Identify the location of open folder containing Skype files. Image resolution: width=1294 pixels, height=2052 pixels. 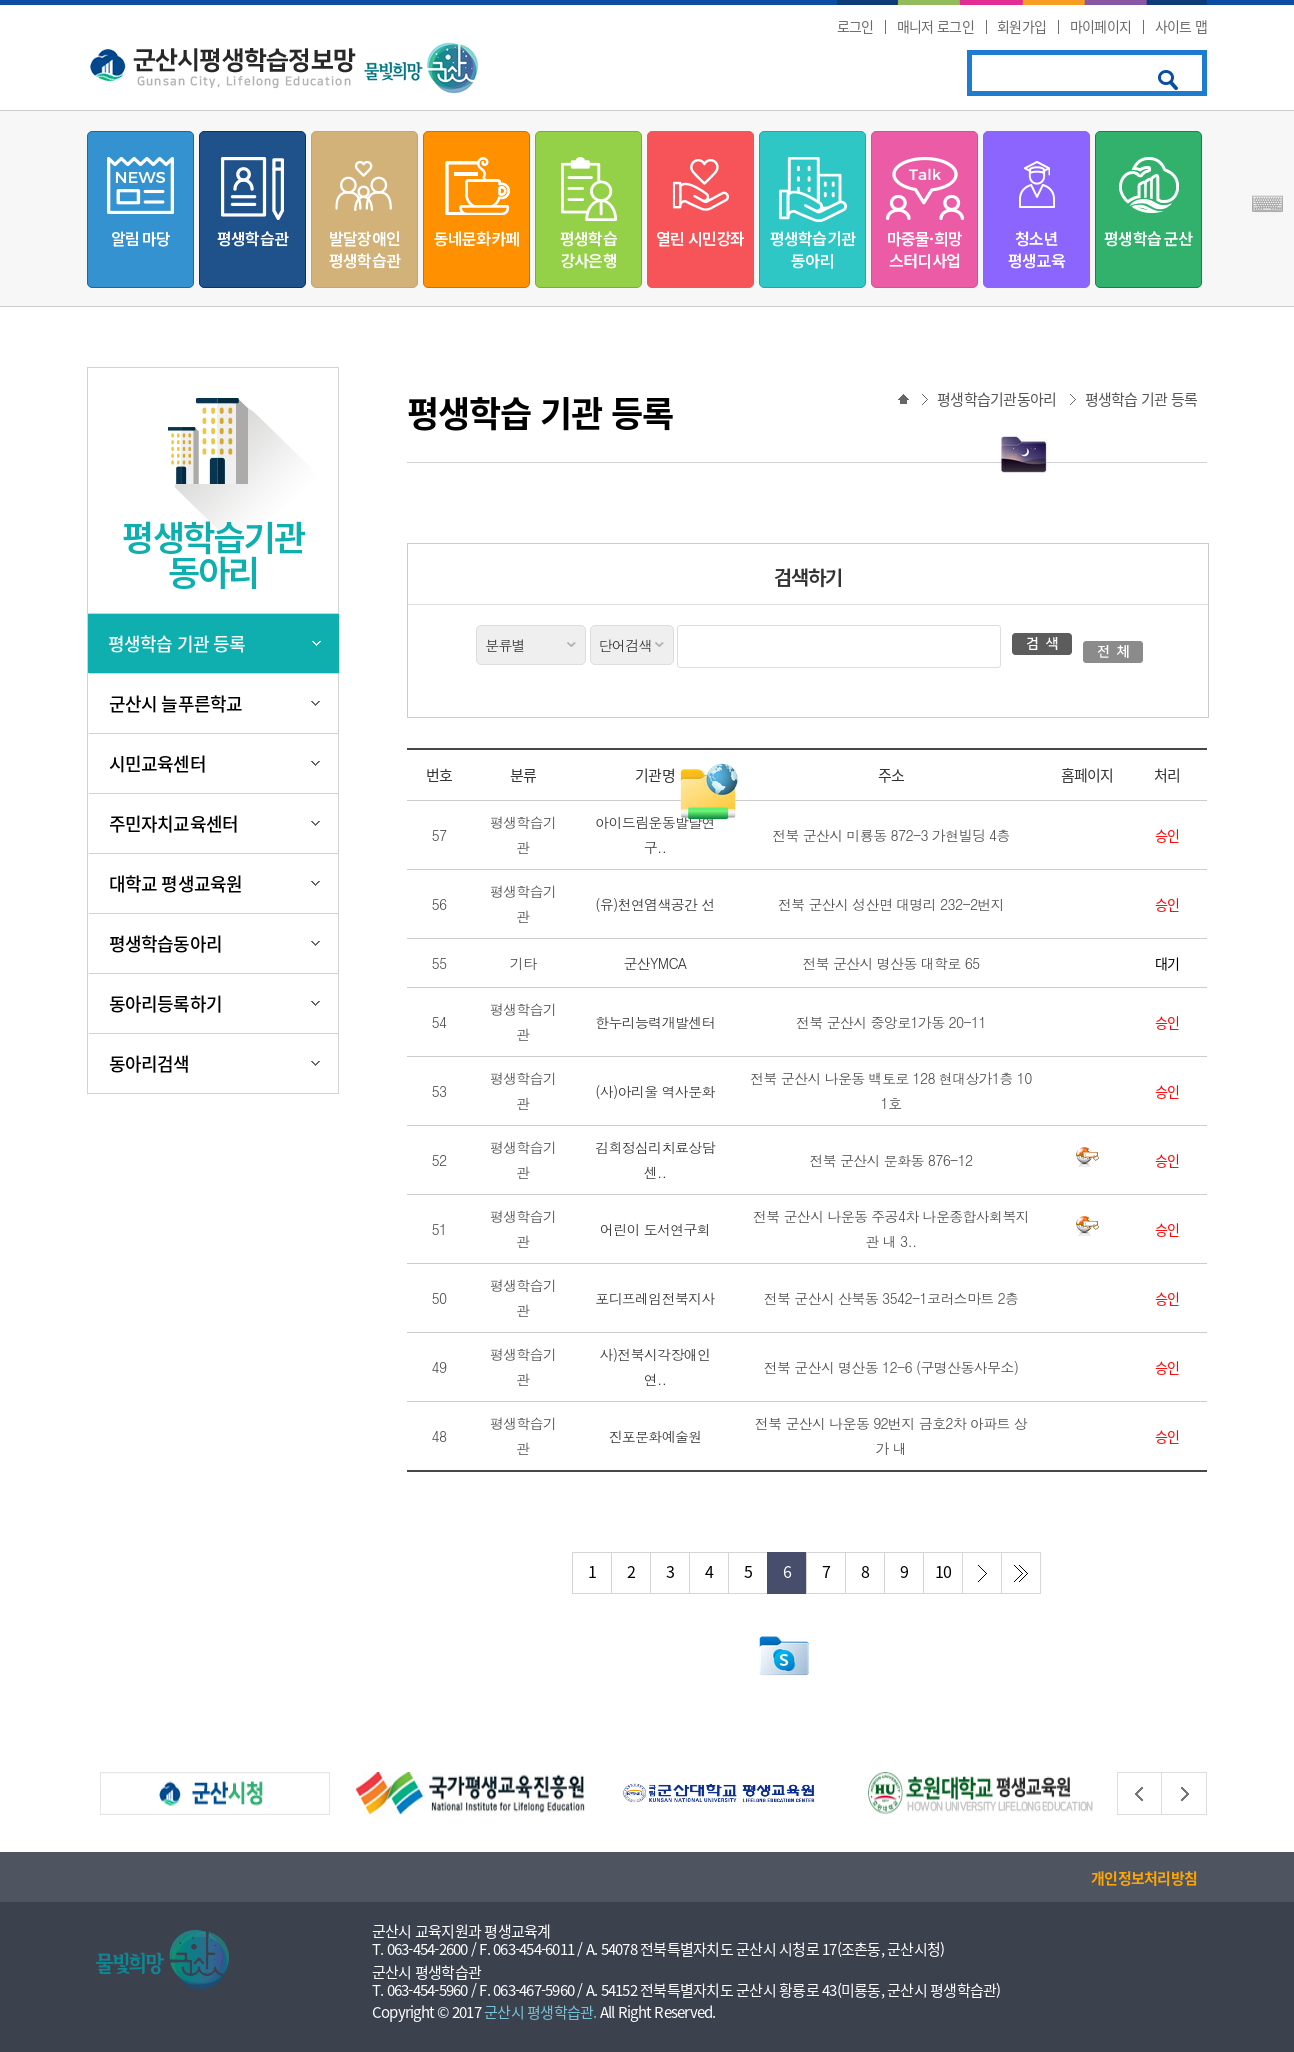
(784, 1657).